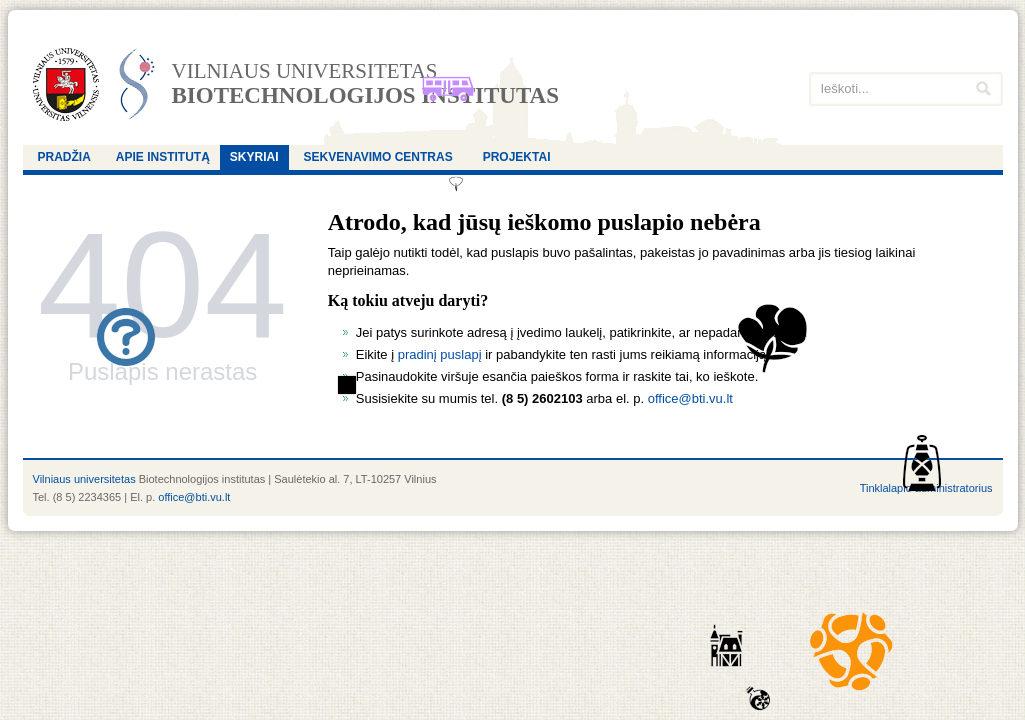 The image size is (1025, 720). What do you see at coordinates (922, 463) in the screenshot?
I see `toggle light or dark mode` at bounding box center [922, 463].